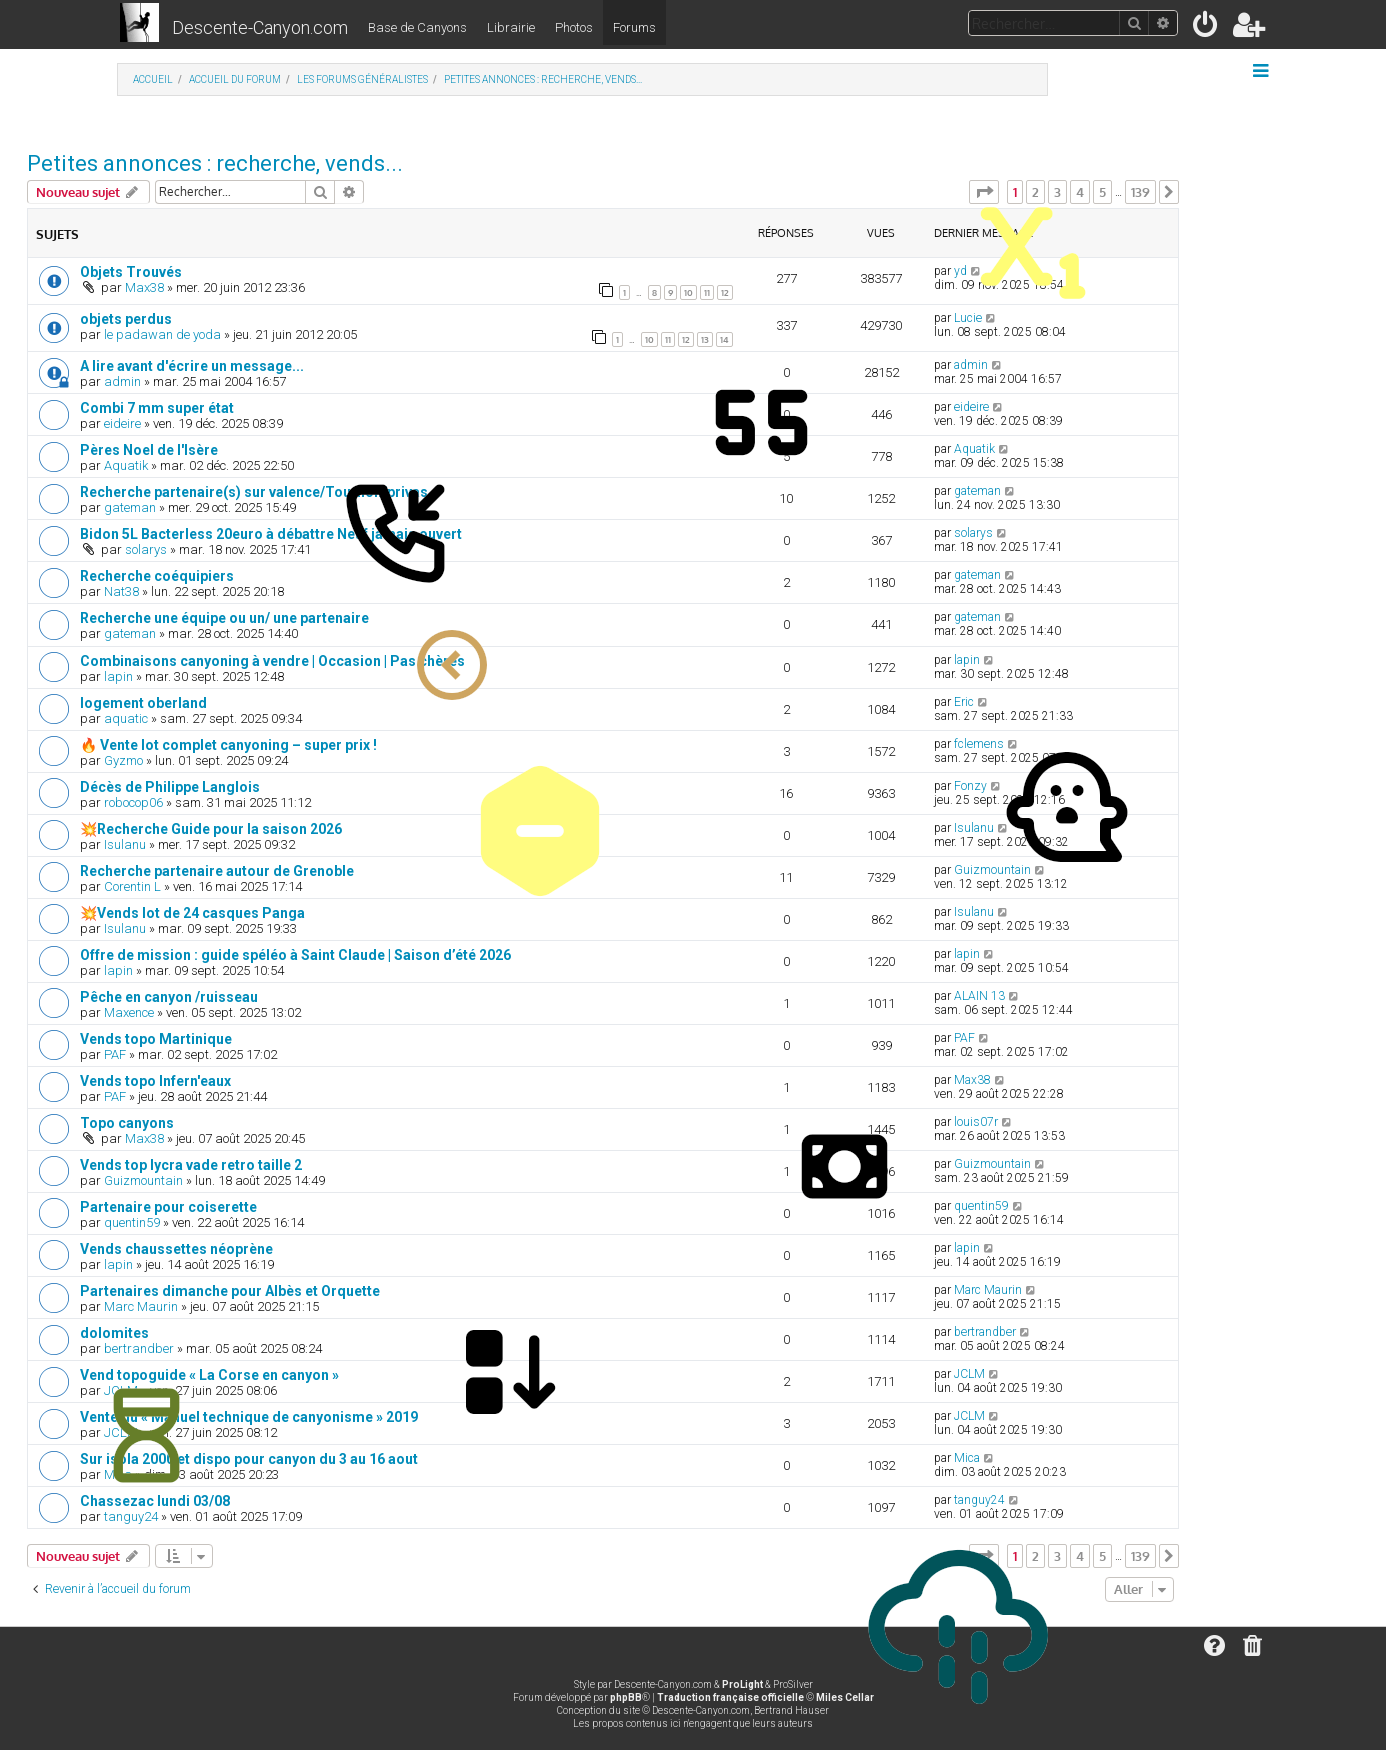  Describe the element at coordinates (844, 1166) in the screenshot. I see `view payment or billing information` at that location.